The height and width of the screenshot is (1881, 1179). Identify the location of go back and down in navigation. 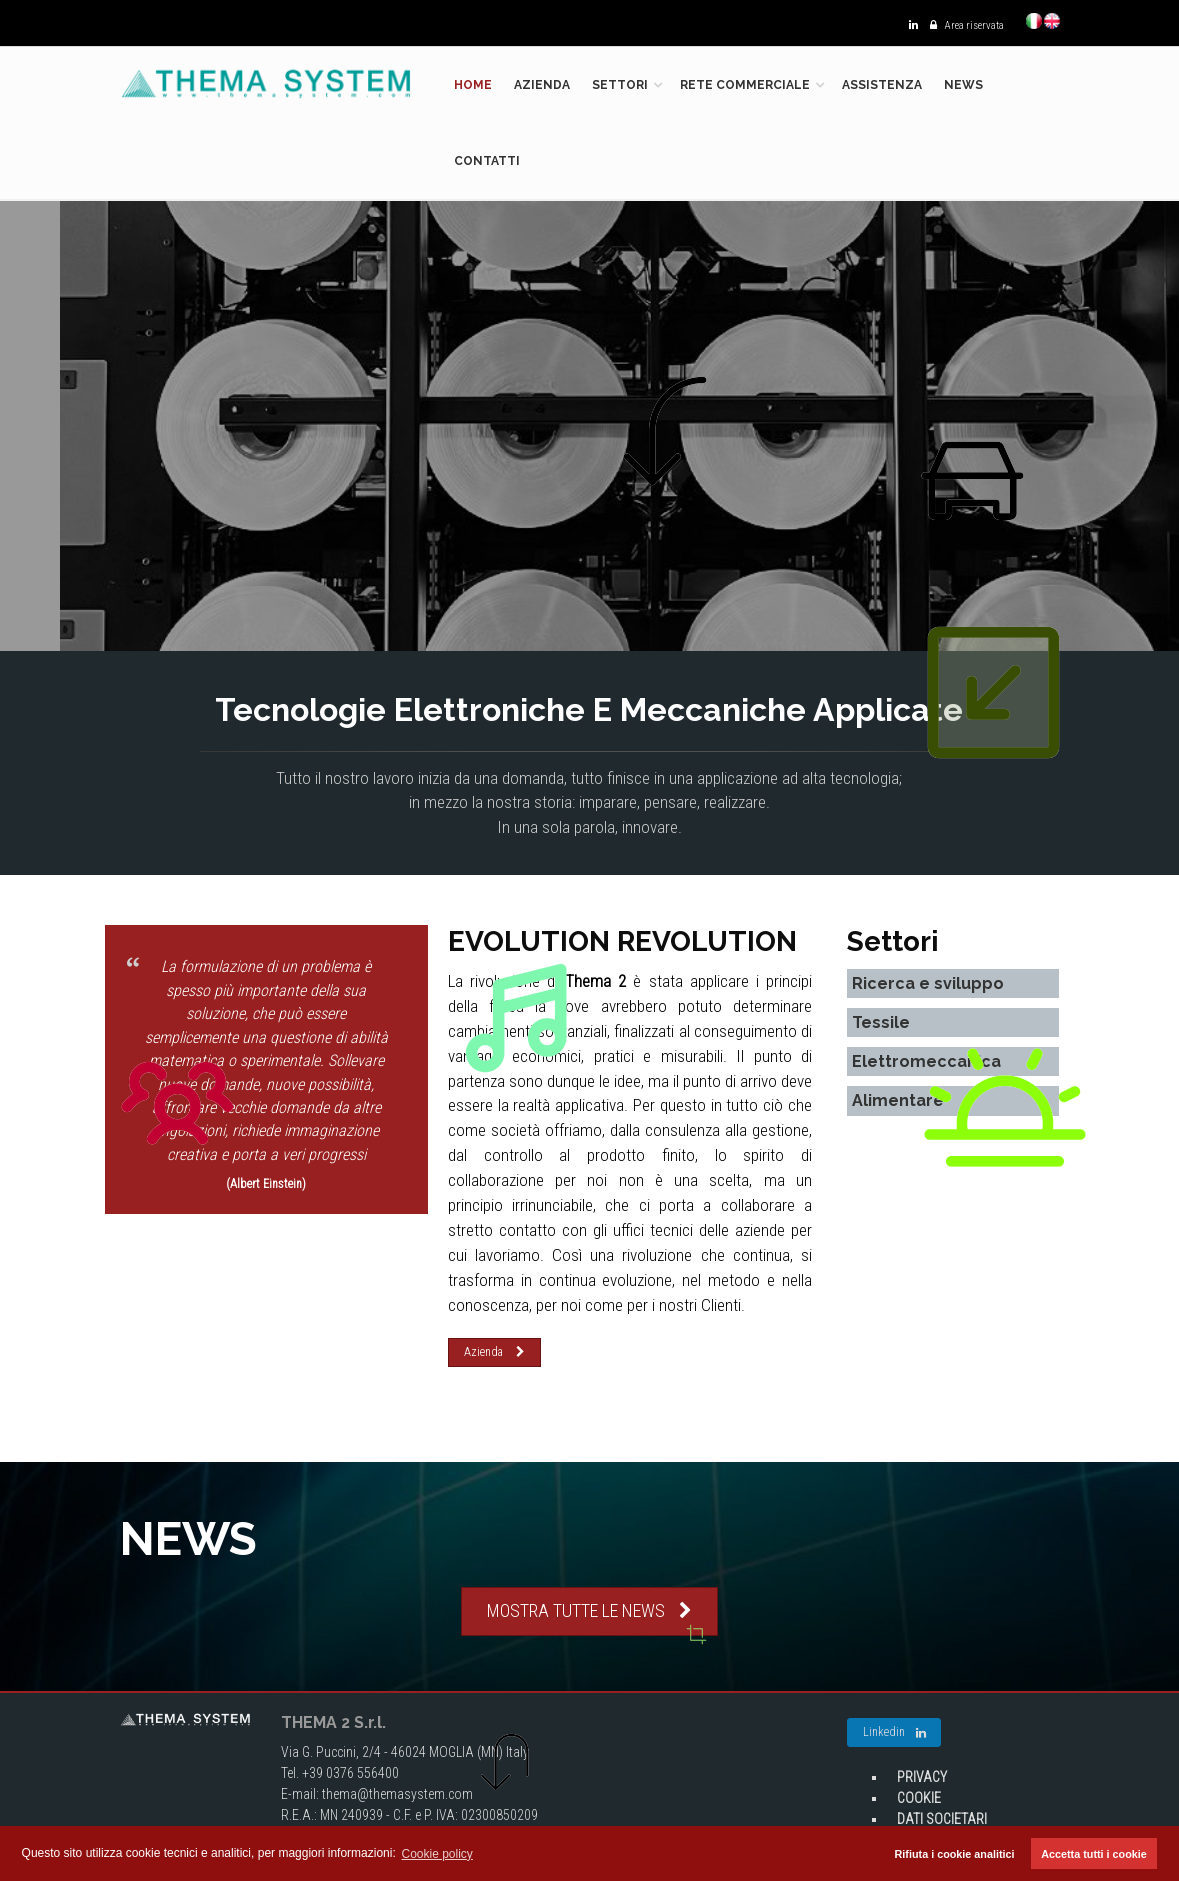
(665, 431).